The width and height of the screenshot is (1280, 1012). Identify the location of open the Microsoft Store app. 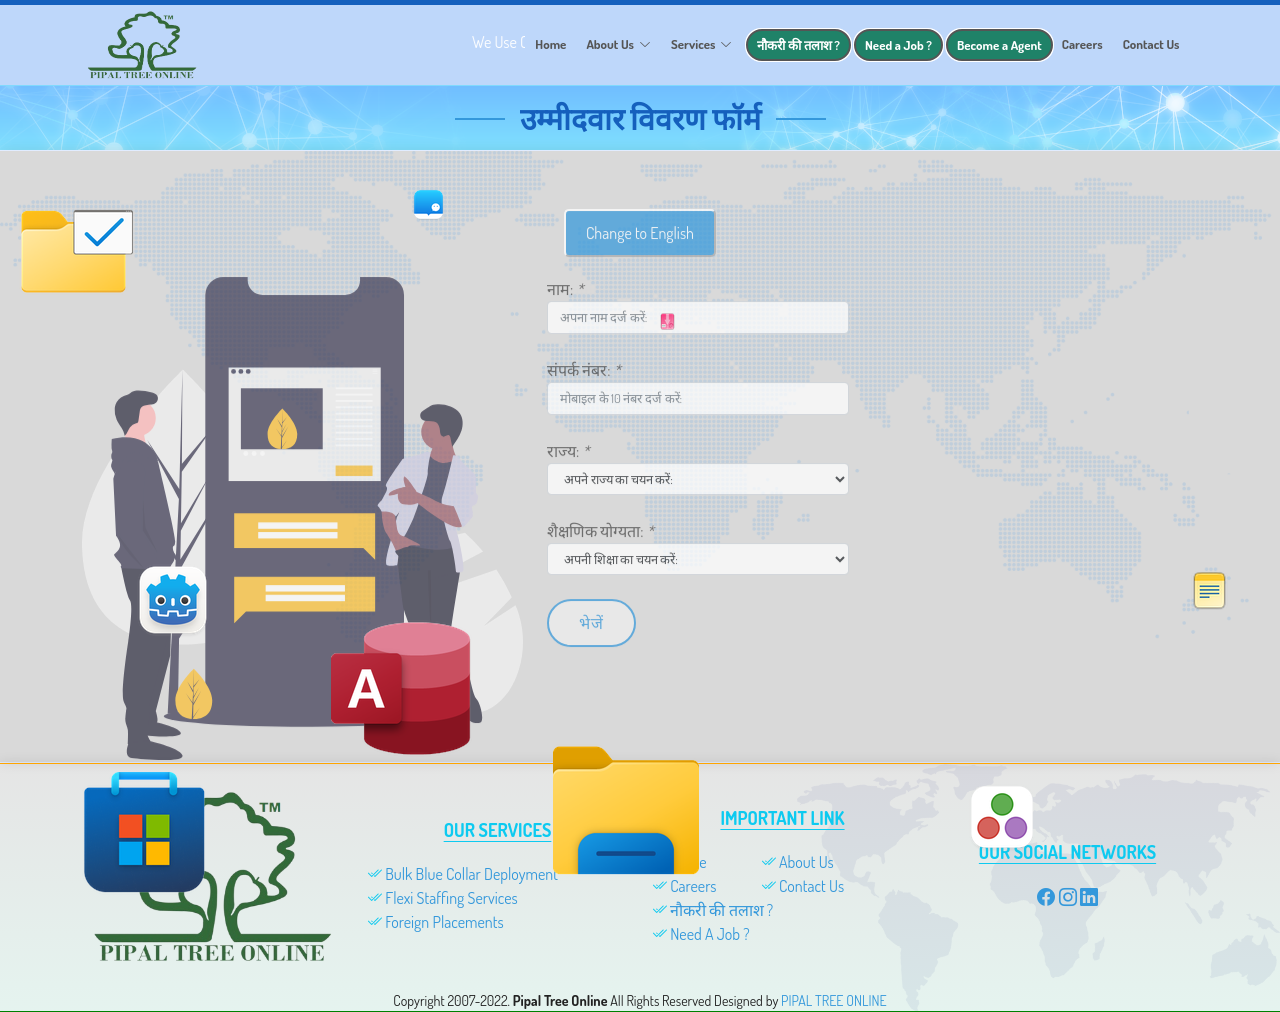
(144, 834).